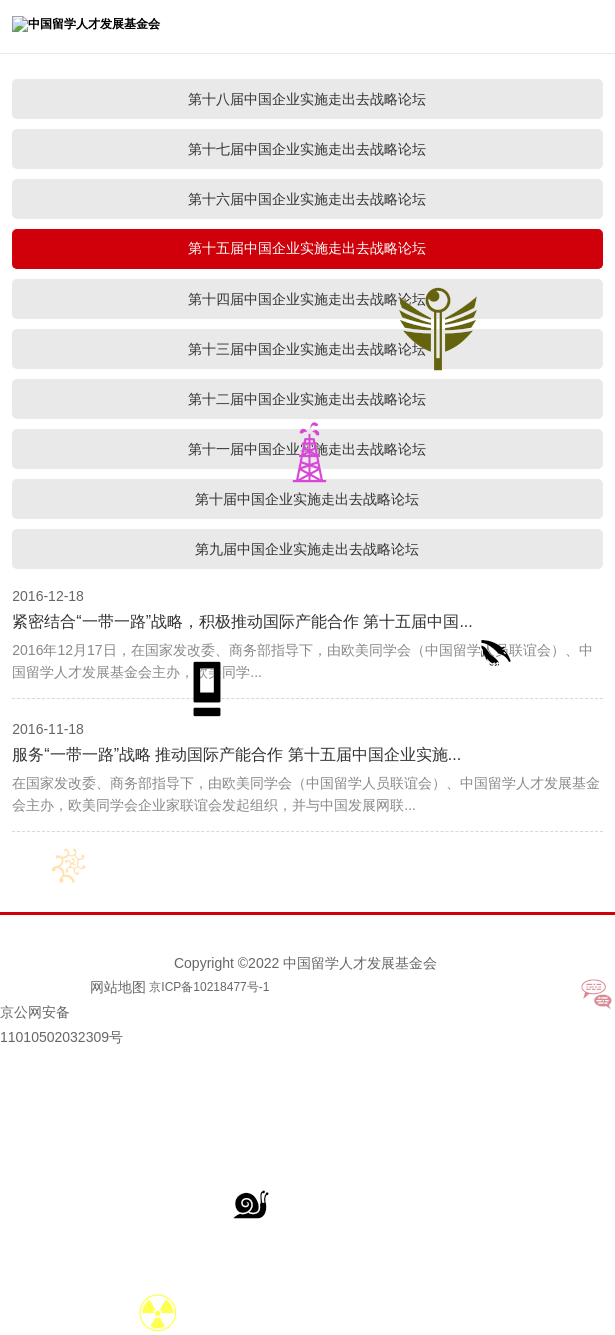 This screenshot has height=1335, width=615. What do you see at coordinates (309, 453) in the screenshot?
I see `access oil drilling or extraction features` at bounding box center [309, 453].